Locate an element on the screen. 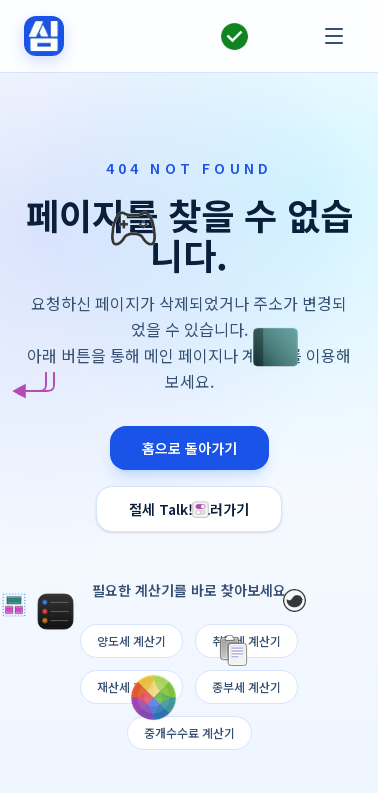 The height and width of the screenshot is (793, 378). access games and gaming applications is located at coordinates (133, 228).